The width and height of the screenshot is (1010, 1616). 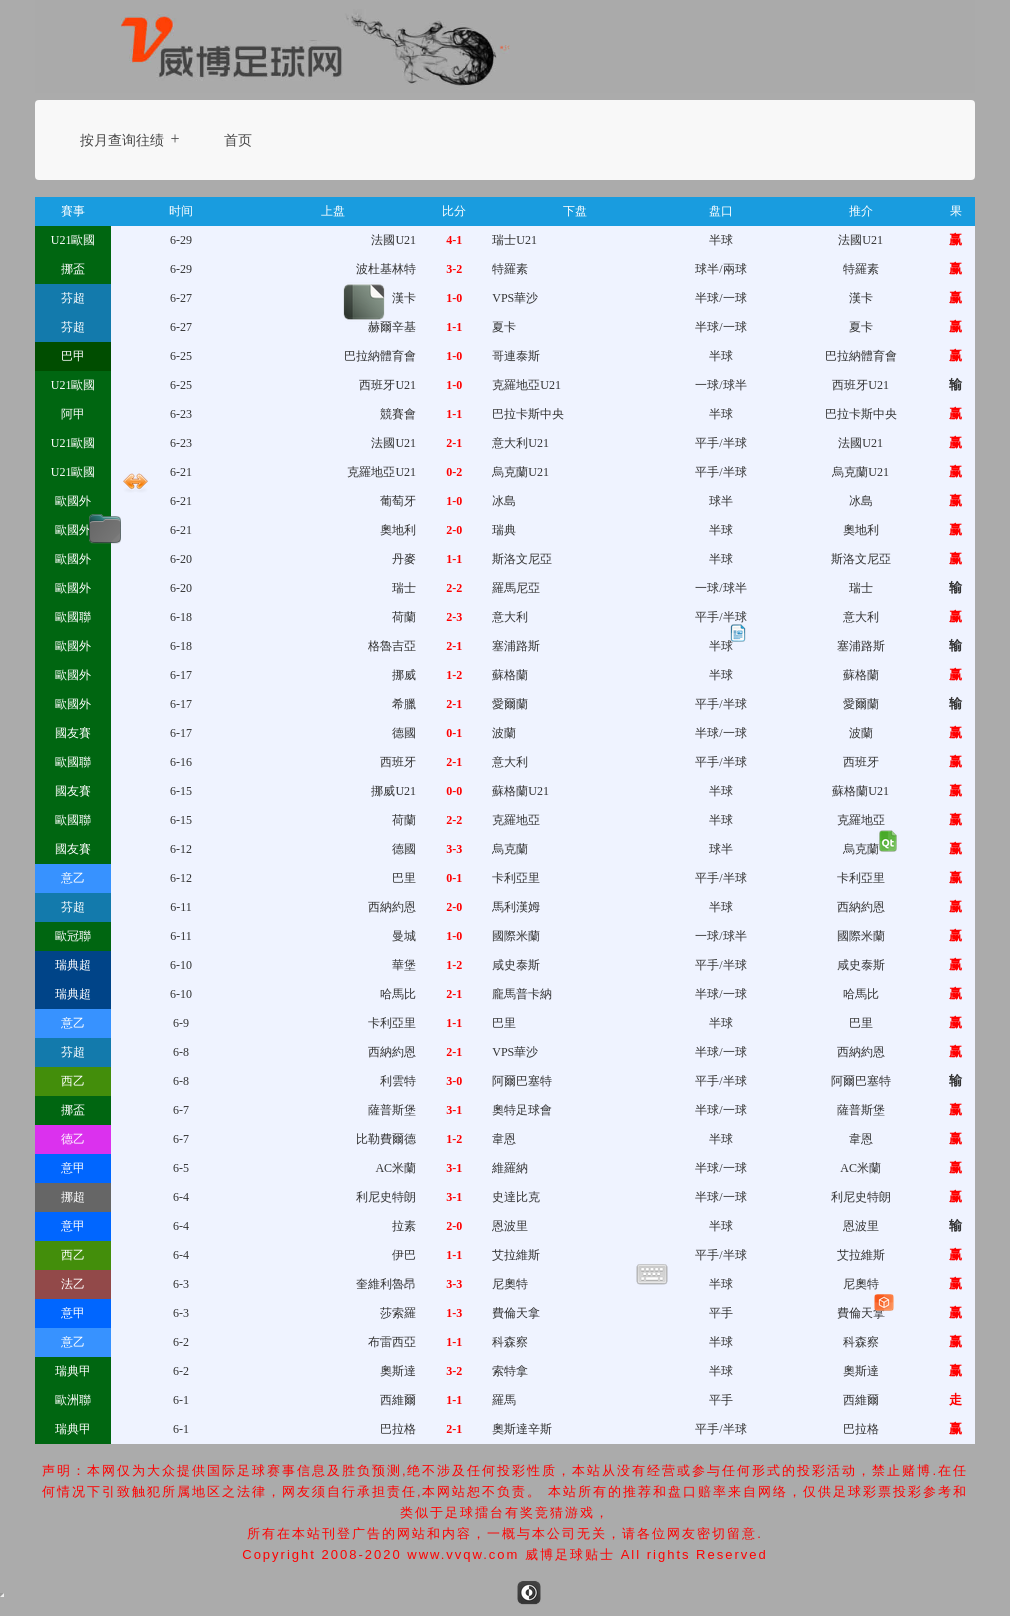 What do you see at coordinates (135, 480) in the screenshot?
I see `flip the selected object horizontally` at bounding box center [135, 480].